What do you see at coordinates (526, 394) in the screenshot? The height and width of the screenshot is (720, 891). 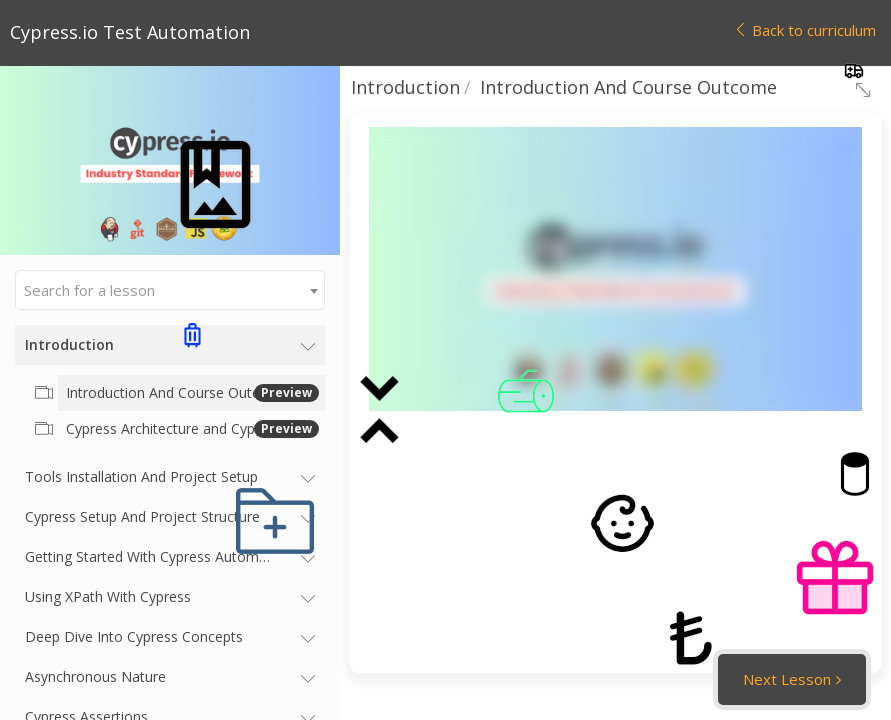 I see `view activity log or event history` at bounding box center [526, 394].